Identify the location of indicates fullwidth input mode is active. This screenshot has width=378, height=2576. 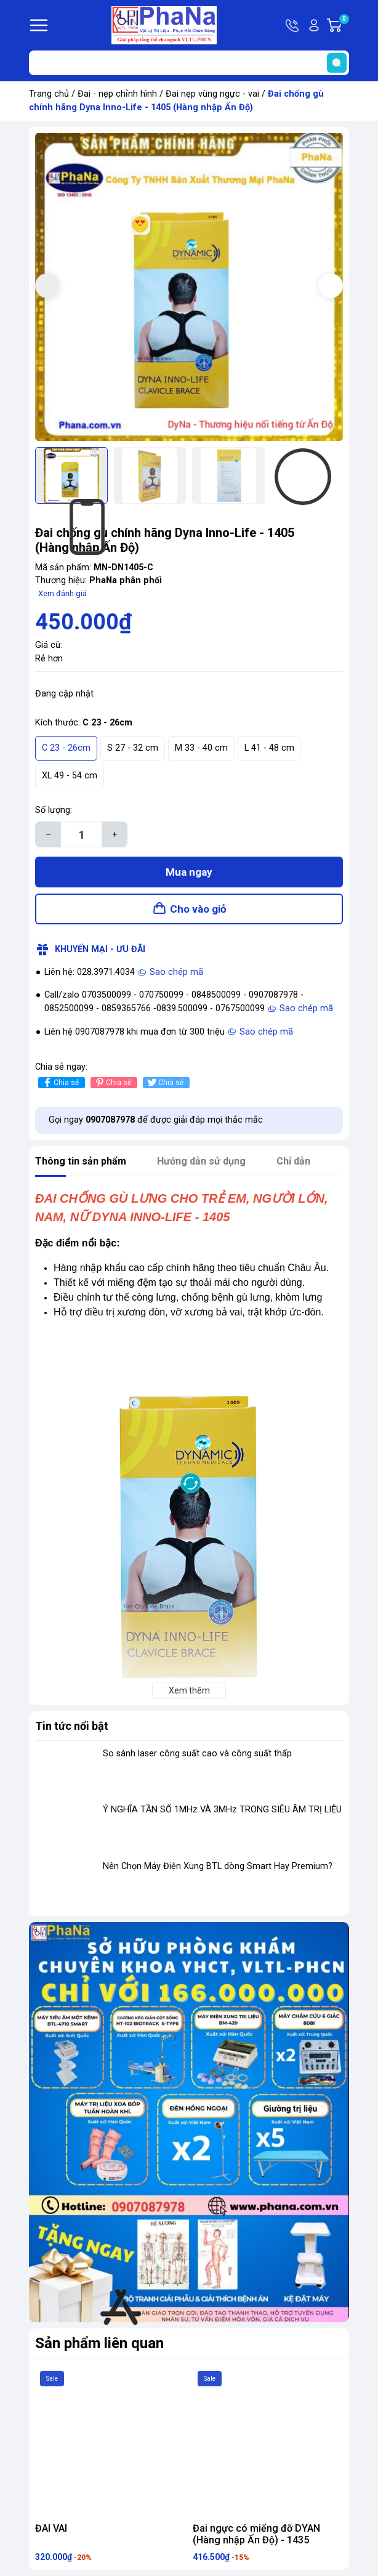
(303, 477).